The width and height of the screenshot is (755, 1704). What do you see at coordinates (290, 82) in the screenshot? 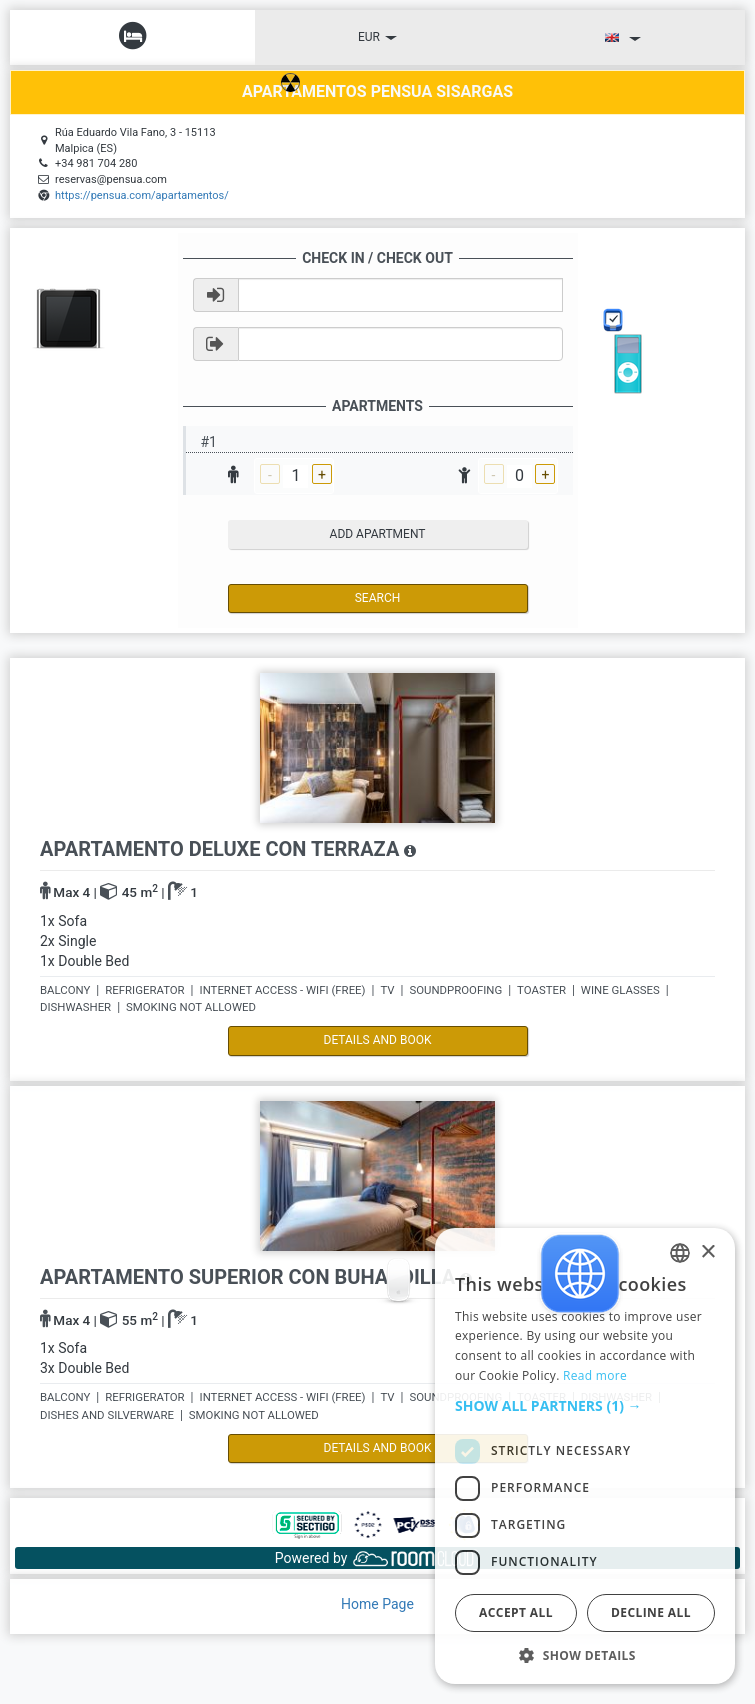
I see `access the burn folder to prepare files for disc burning` at bounding box center [290, 82].